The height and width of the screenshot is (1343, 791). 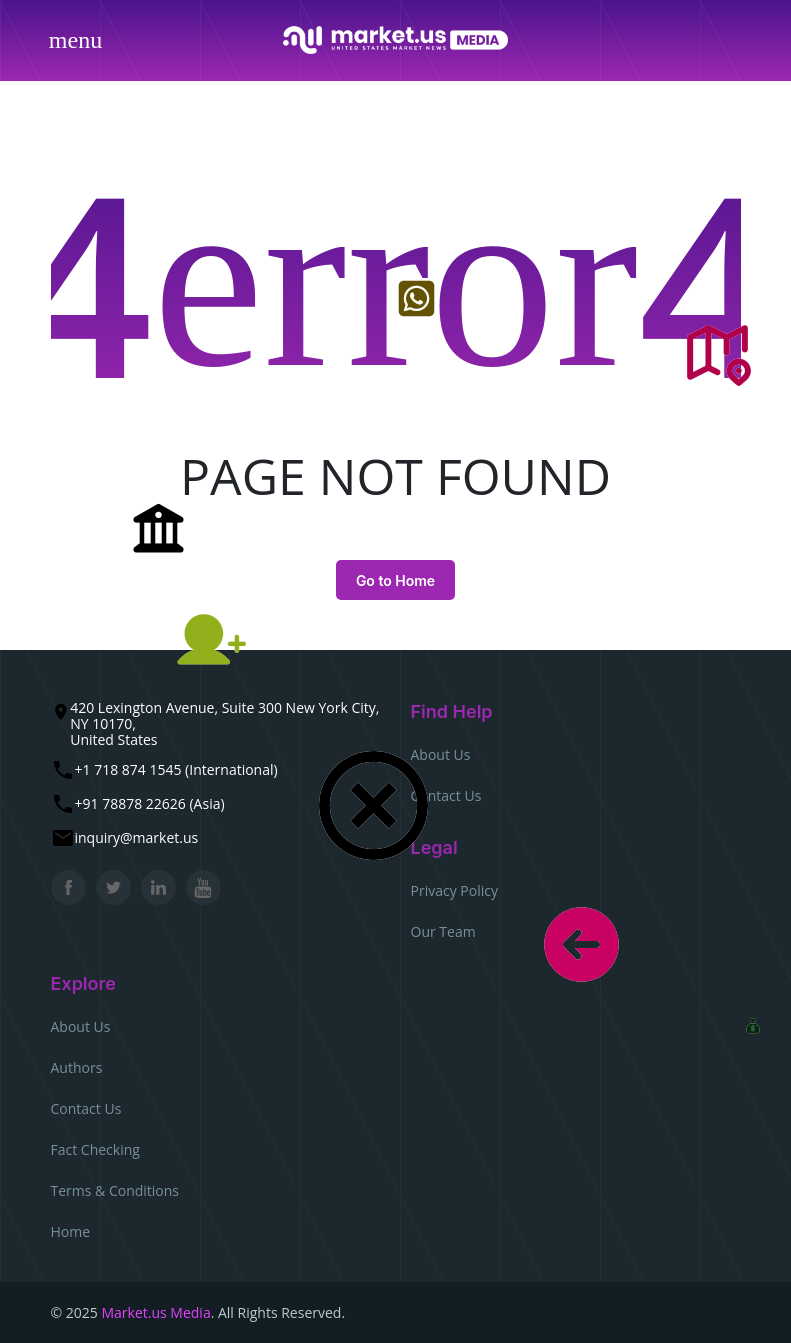 What do you see at coordinates (753, 1026) in the screenshot?
I see `view your earnings or balance` at bounding box center [753, 1026].